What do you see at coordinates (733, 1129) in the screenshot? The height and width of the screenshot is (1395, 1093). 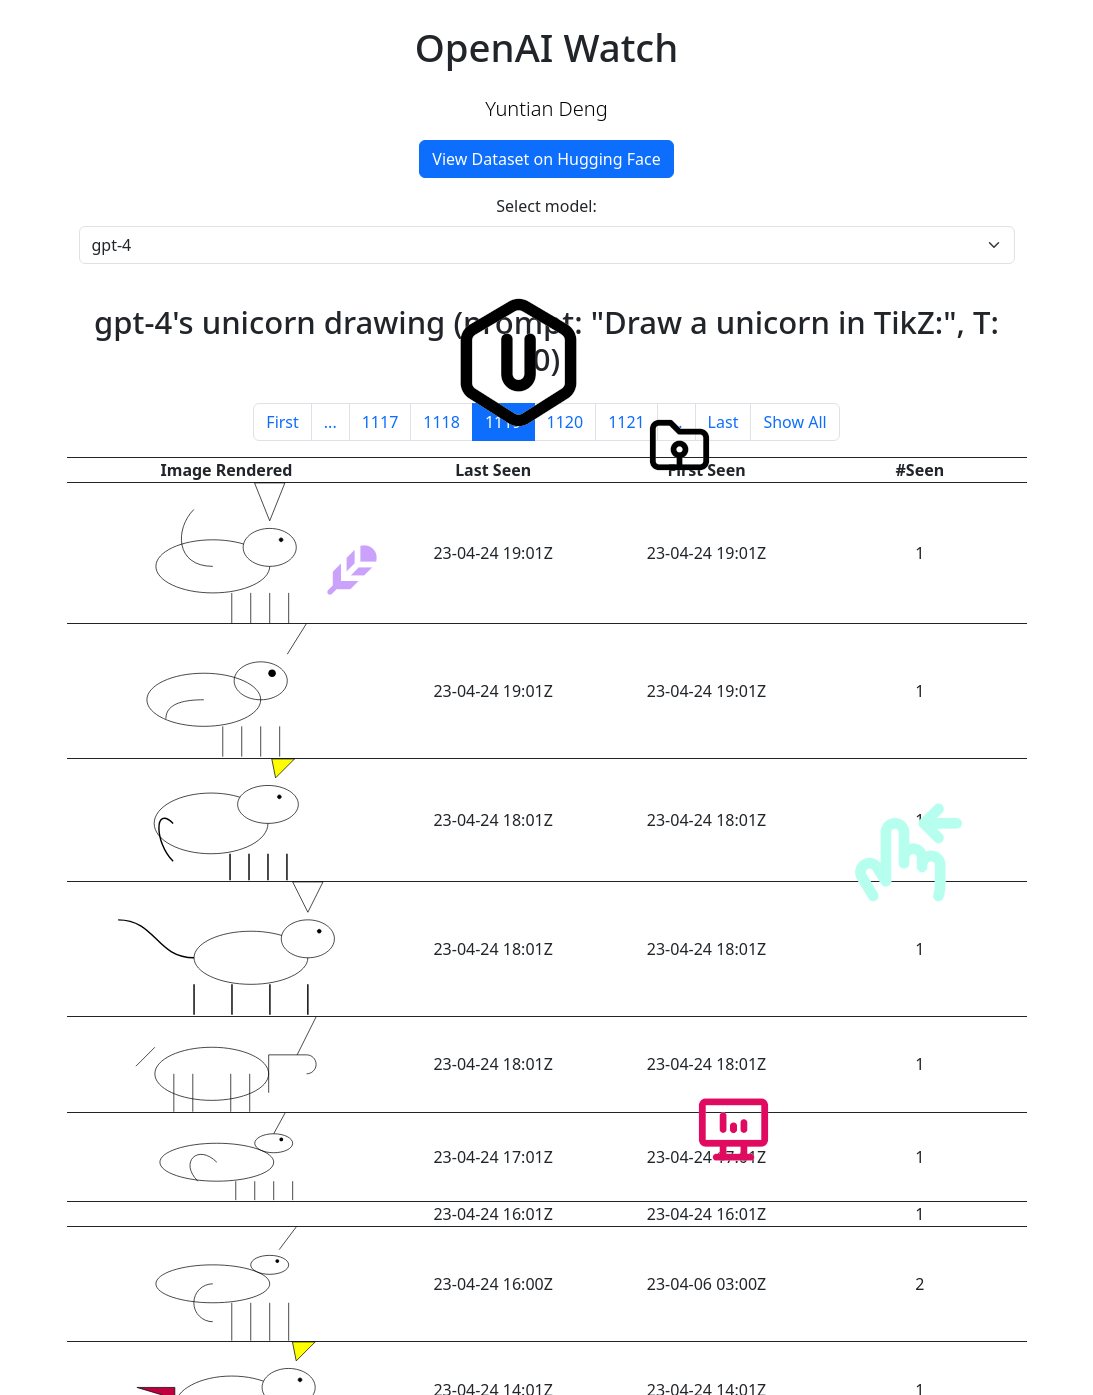 I see `view desktop analytics dashboard` at bounding box center [733, 1129].